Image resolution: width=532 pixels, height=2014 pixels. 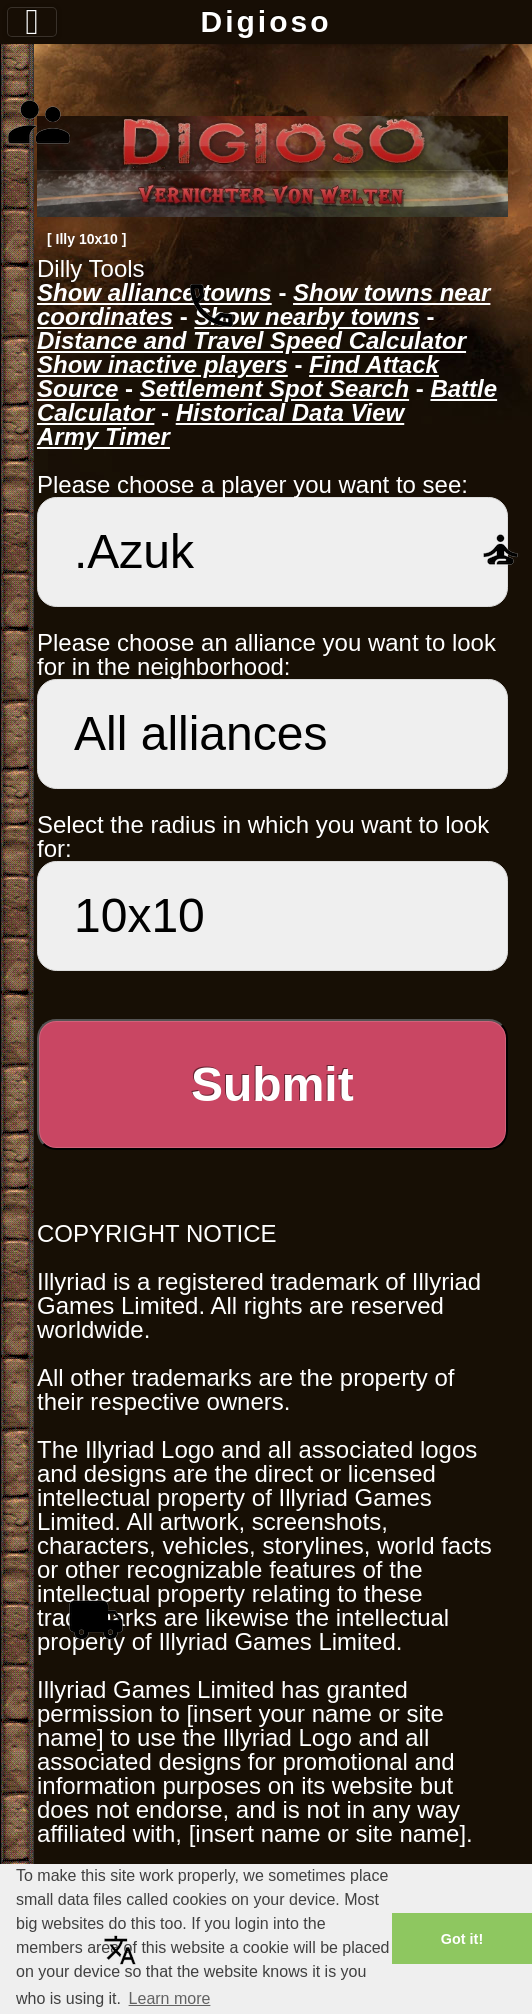 I want to click on view team members or supervised accounts, so click(x=39, y=122).